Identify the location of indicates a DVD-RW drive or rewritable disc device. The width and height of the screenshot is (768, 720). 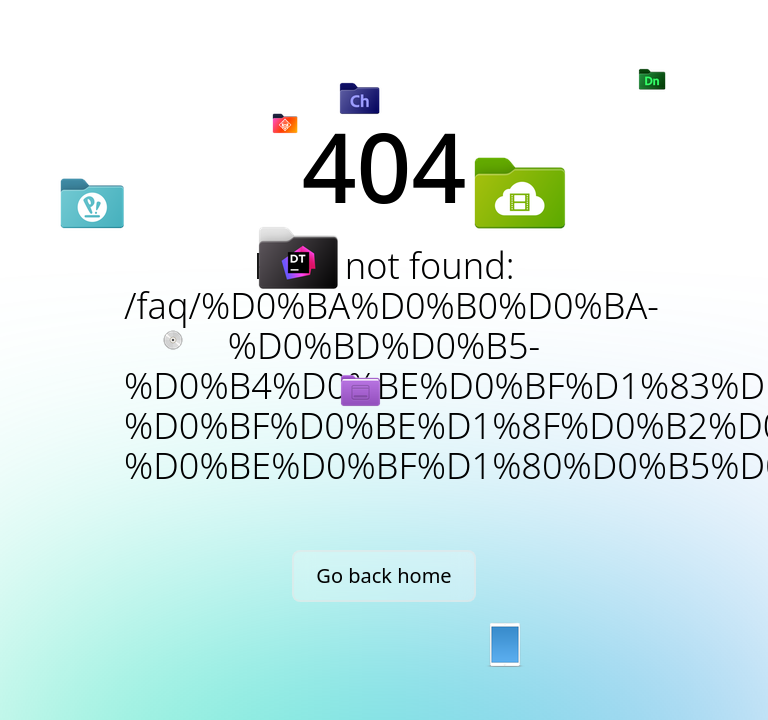
(173, 340).